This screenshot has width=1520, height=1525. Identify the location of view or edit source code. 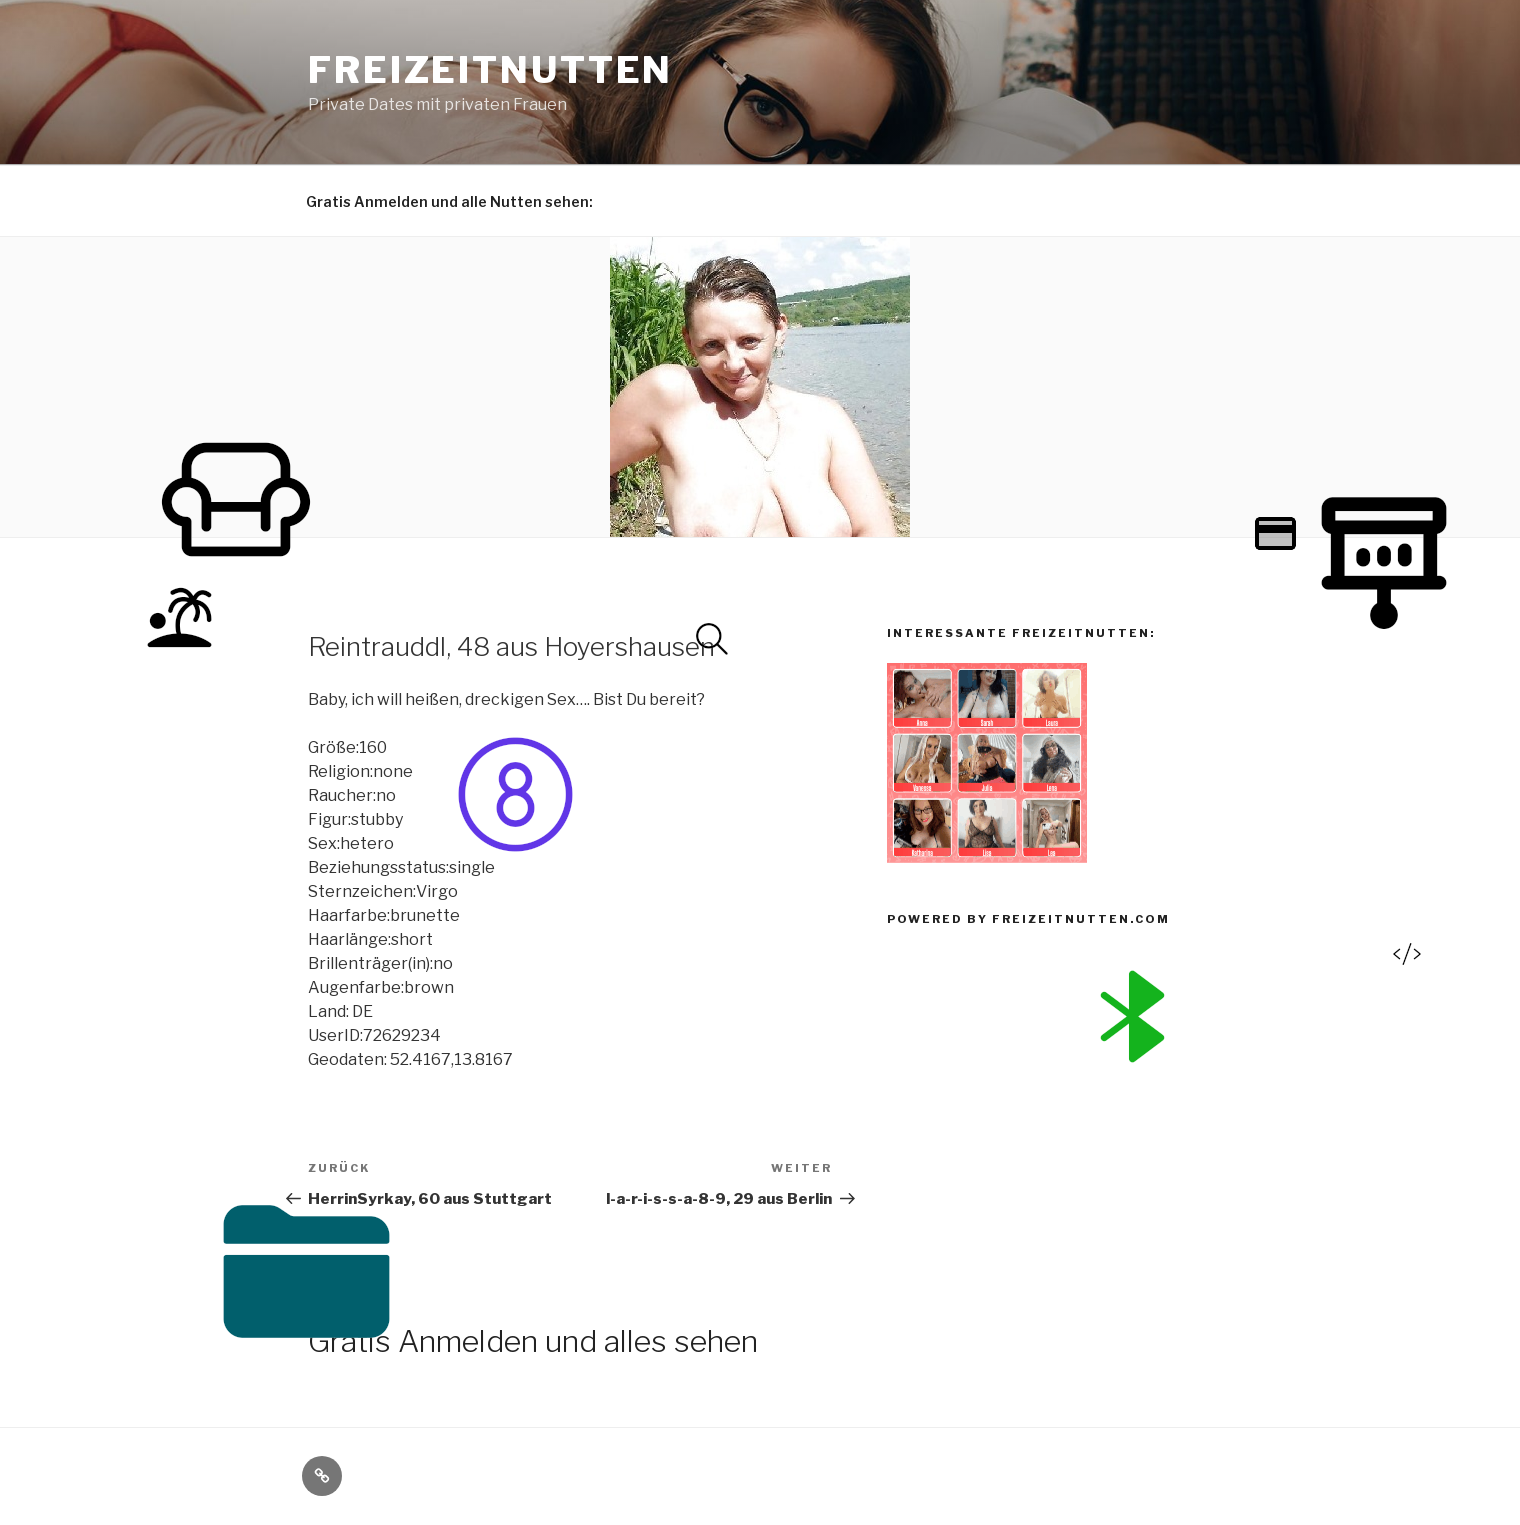
(1407, 954).